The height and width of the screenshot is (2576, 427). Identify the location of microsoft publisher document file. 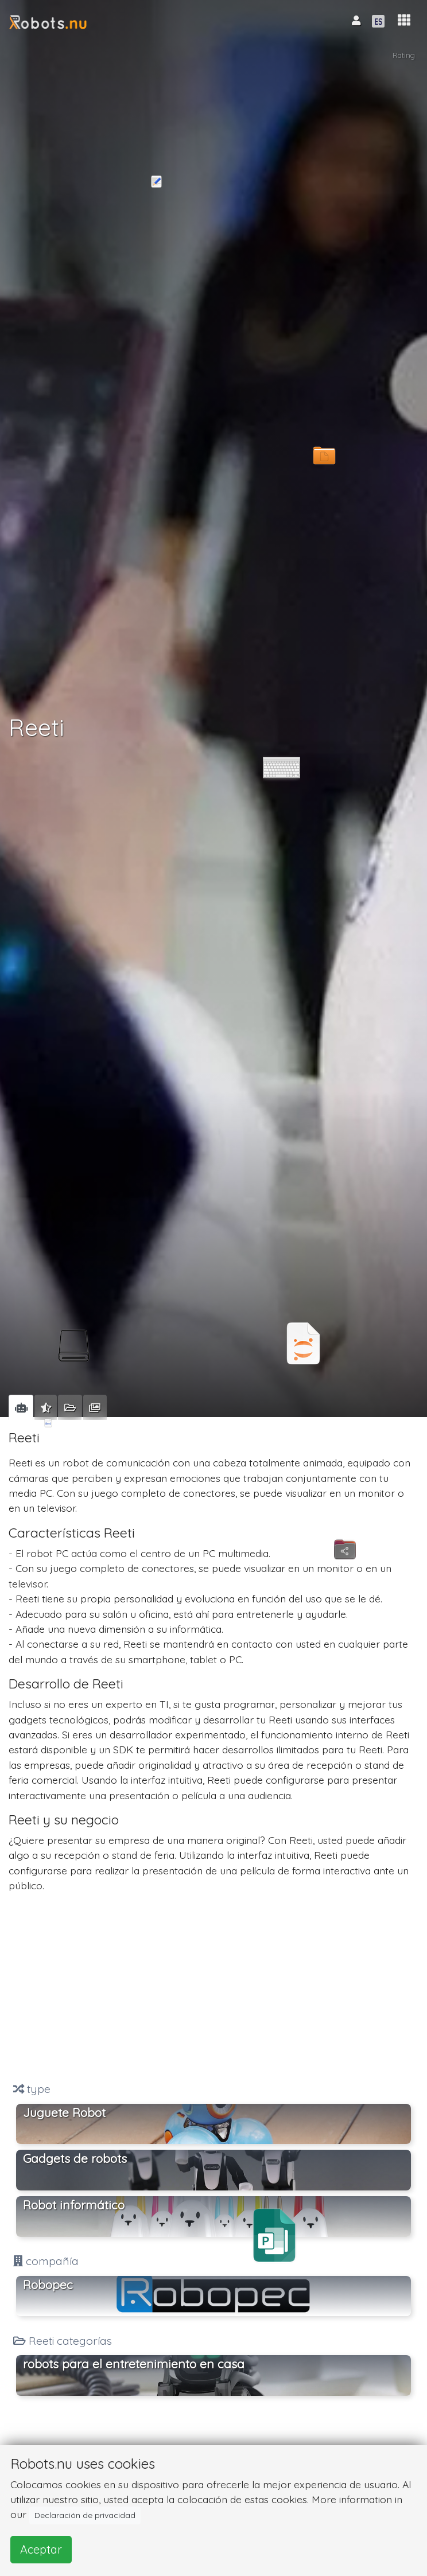
(274, 2235).